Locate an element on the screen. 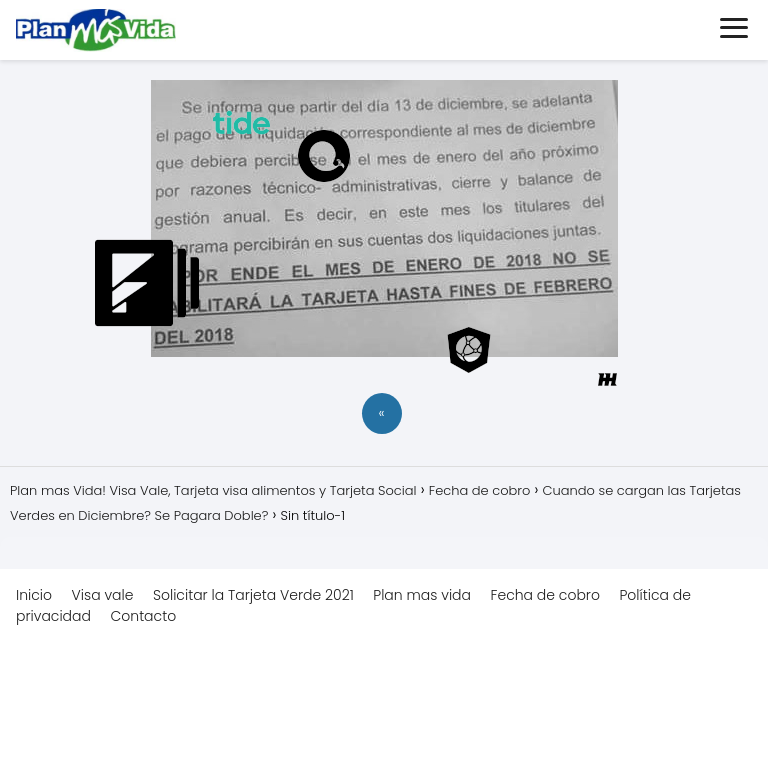 This screenshot has width=768, height=771. open the Car Throttle app is located at coordinates (607, 379).